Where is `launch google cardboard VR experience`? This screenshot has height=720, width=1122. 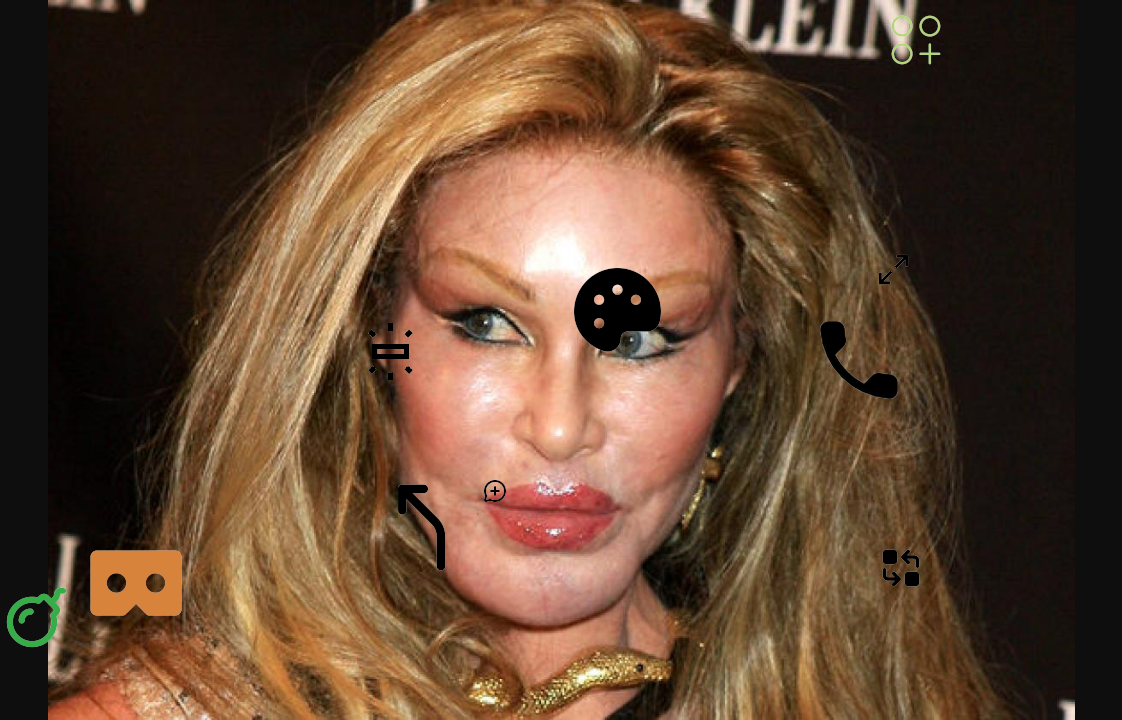 launch google cardboard VR experience is located at coordinates (136, 583).